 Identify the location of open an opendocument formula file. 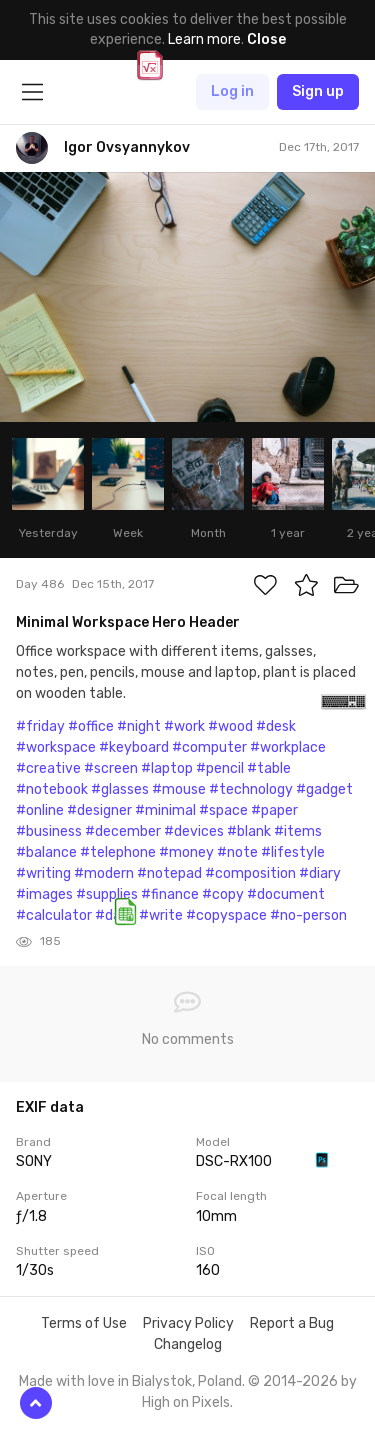
(150, 65).